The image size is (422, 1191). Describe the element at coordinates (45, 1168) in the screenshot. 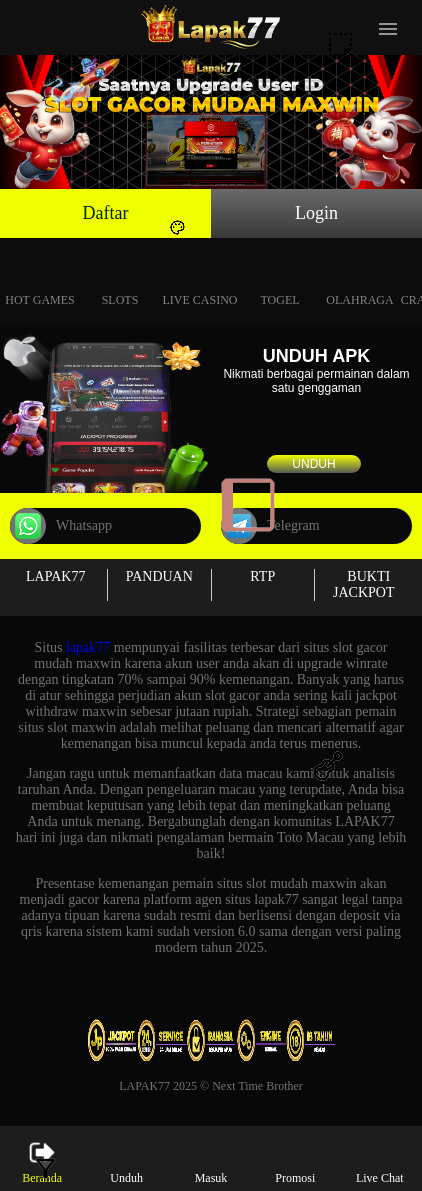

I see `filter or sort content` at that location.